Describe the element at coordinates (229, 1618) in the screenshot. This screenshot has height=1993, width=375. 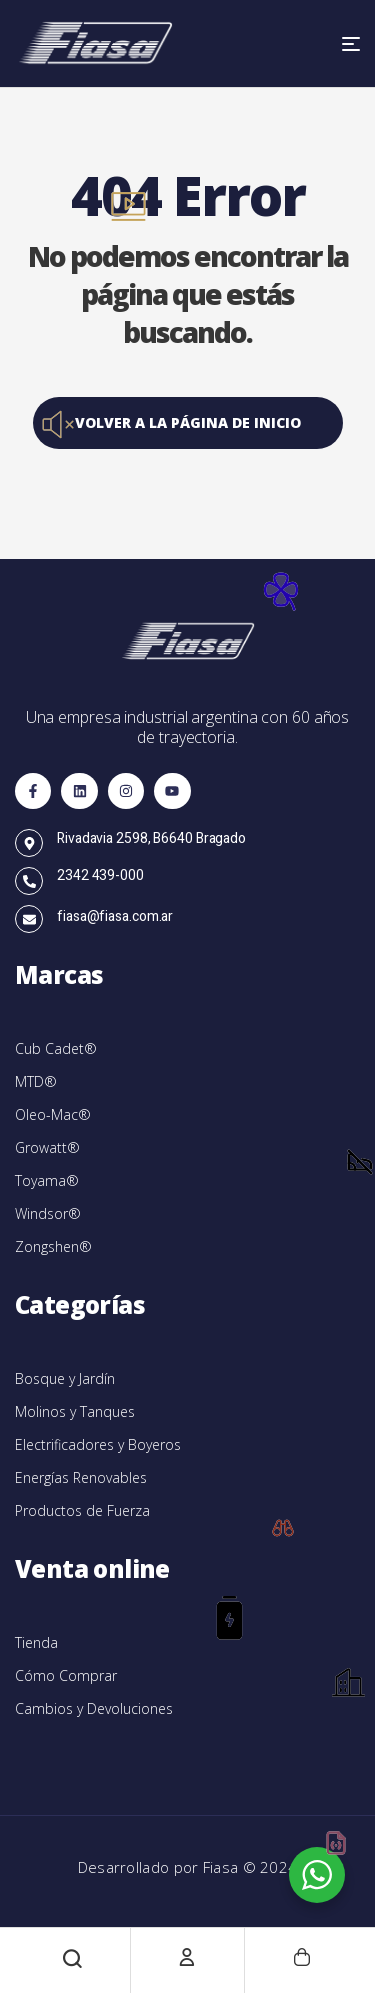
I see `indicates device is currently charging` at that location.